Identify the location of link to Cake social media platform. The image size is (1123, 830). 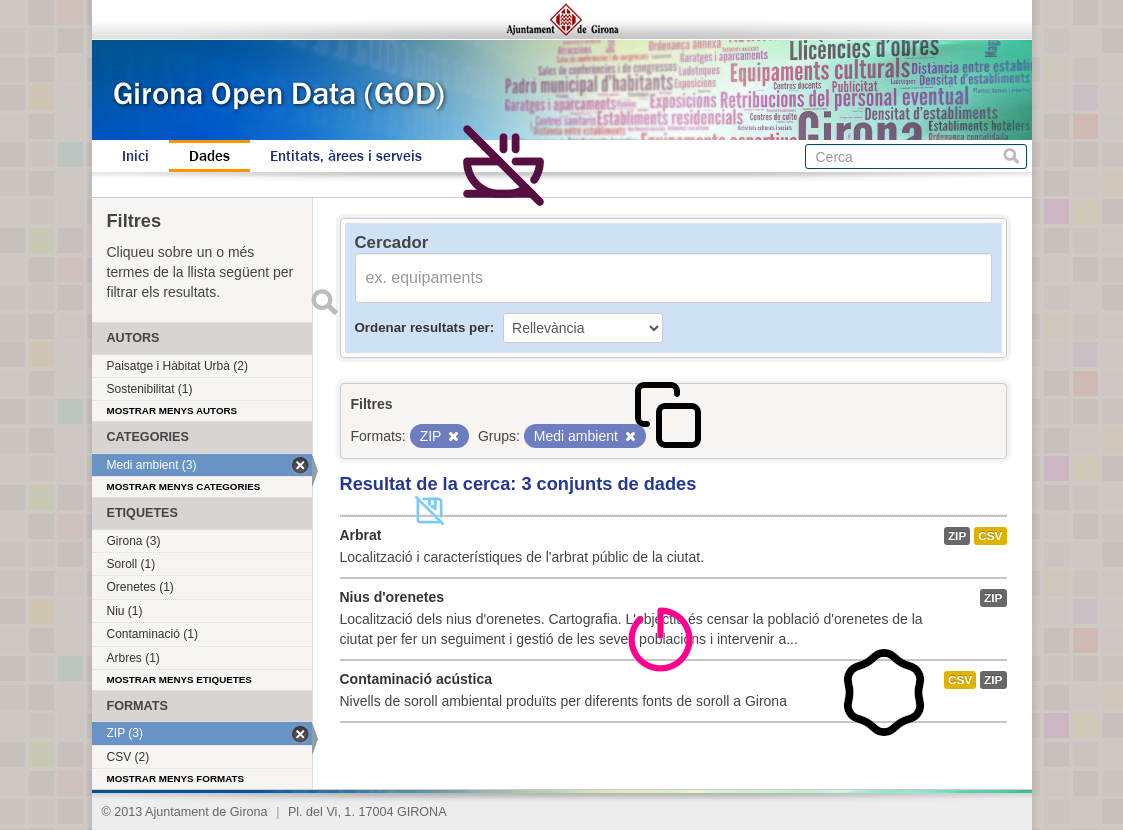
(883, 692).